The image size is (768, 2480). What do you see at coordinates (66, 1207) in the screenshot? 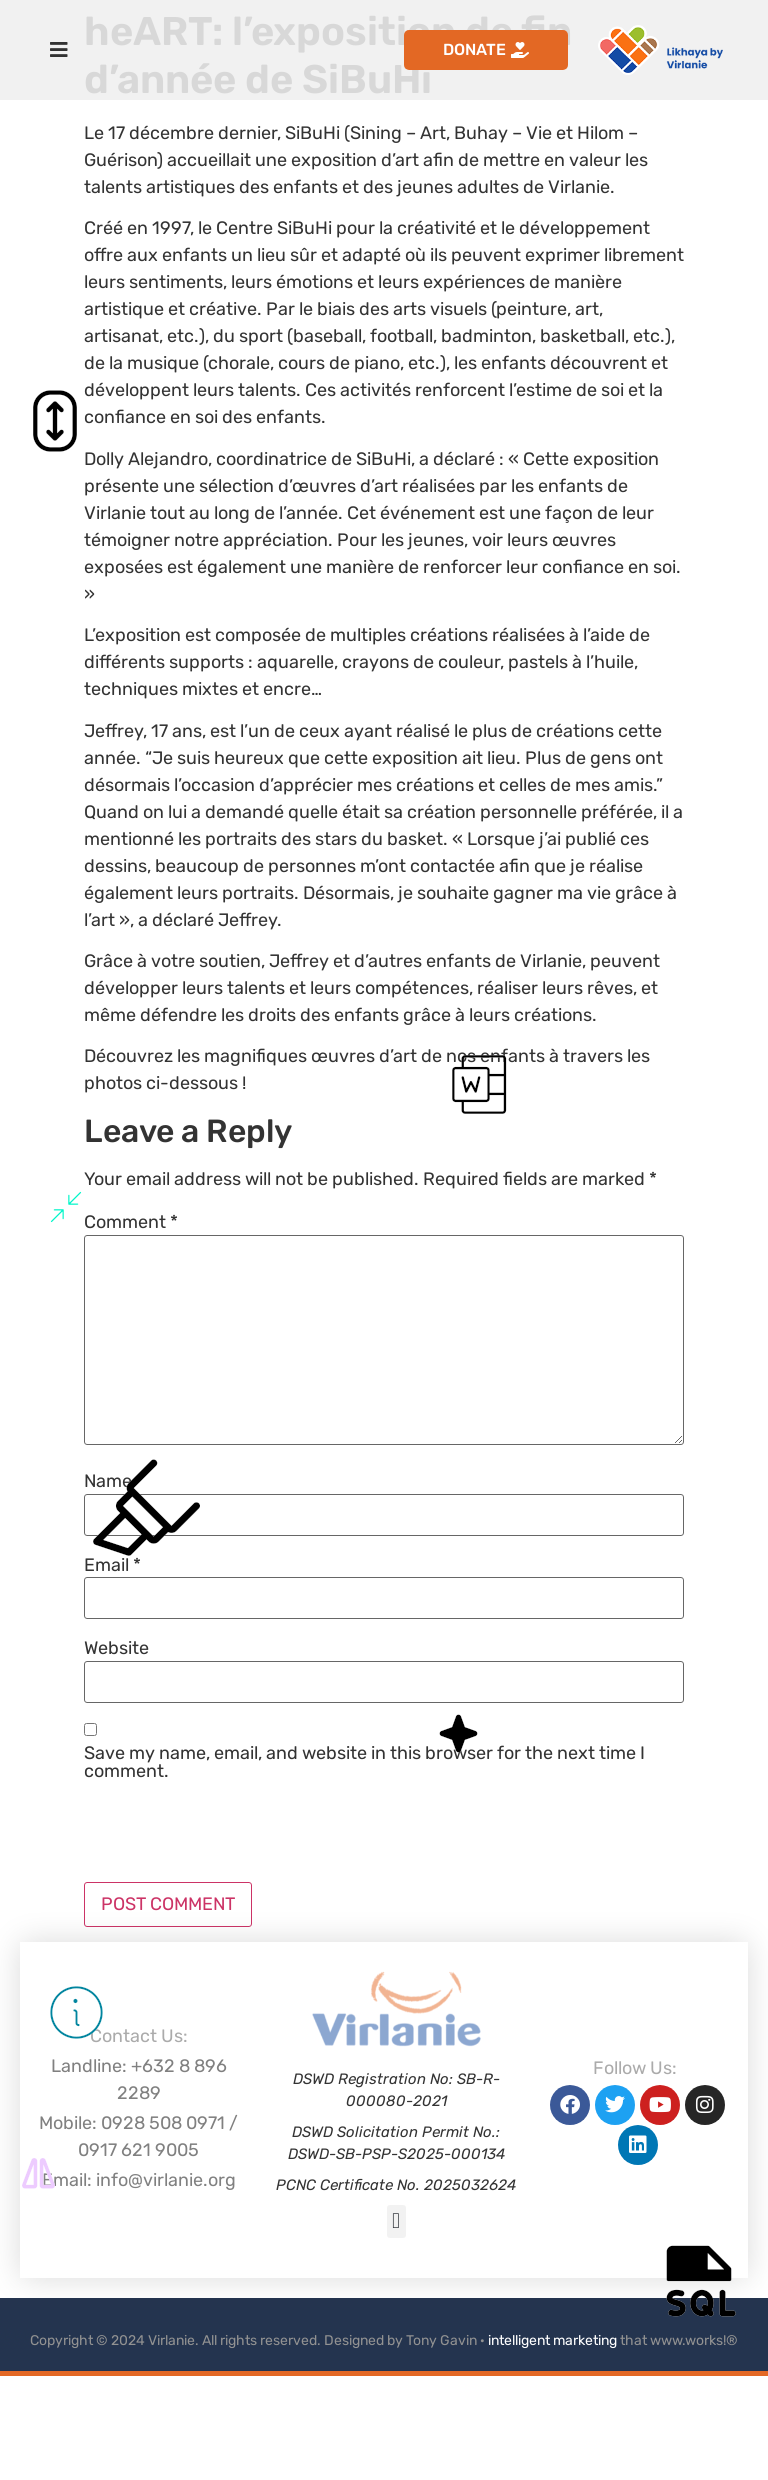
I see `collapse or minimize content` at bounding box center [66, 1207].